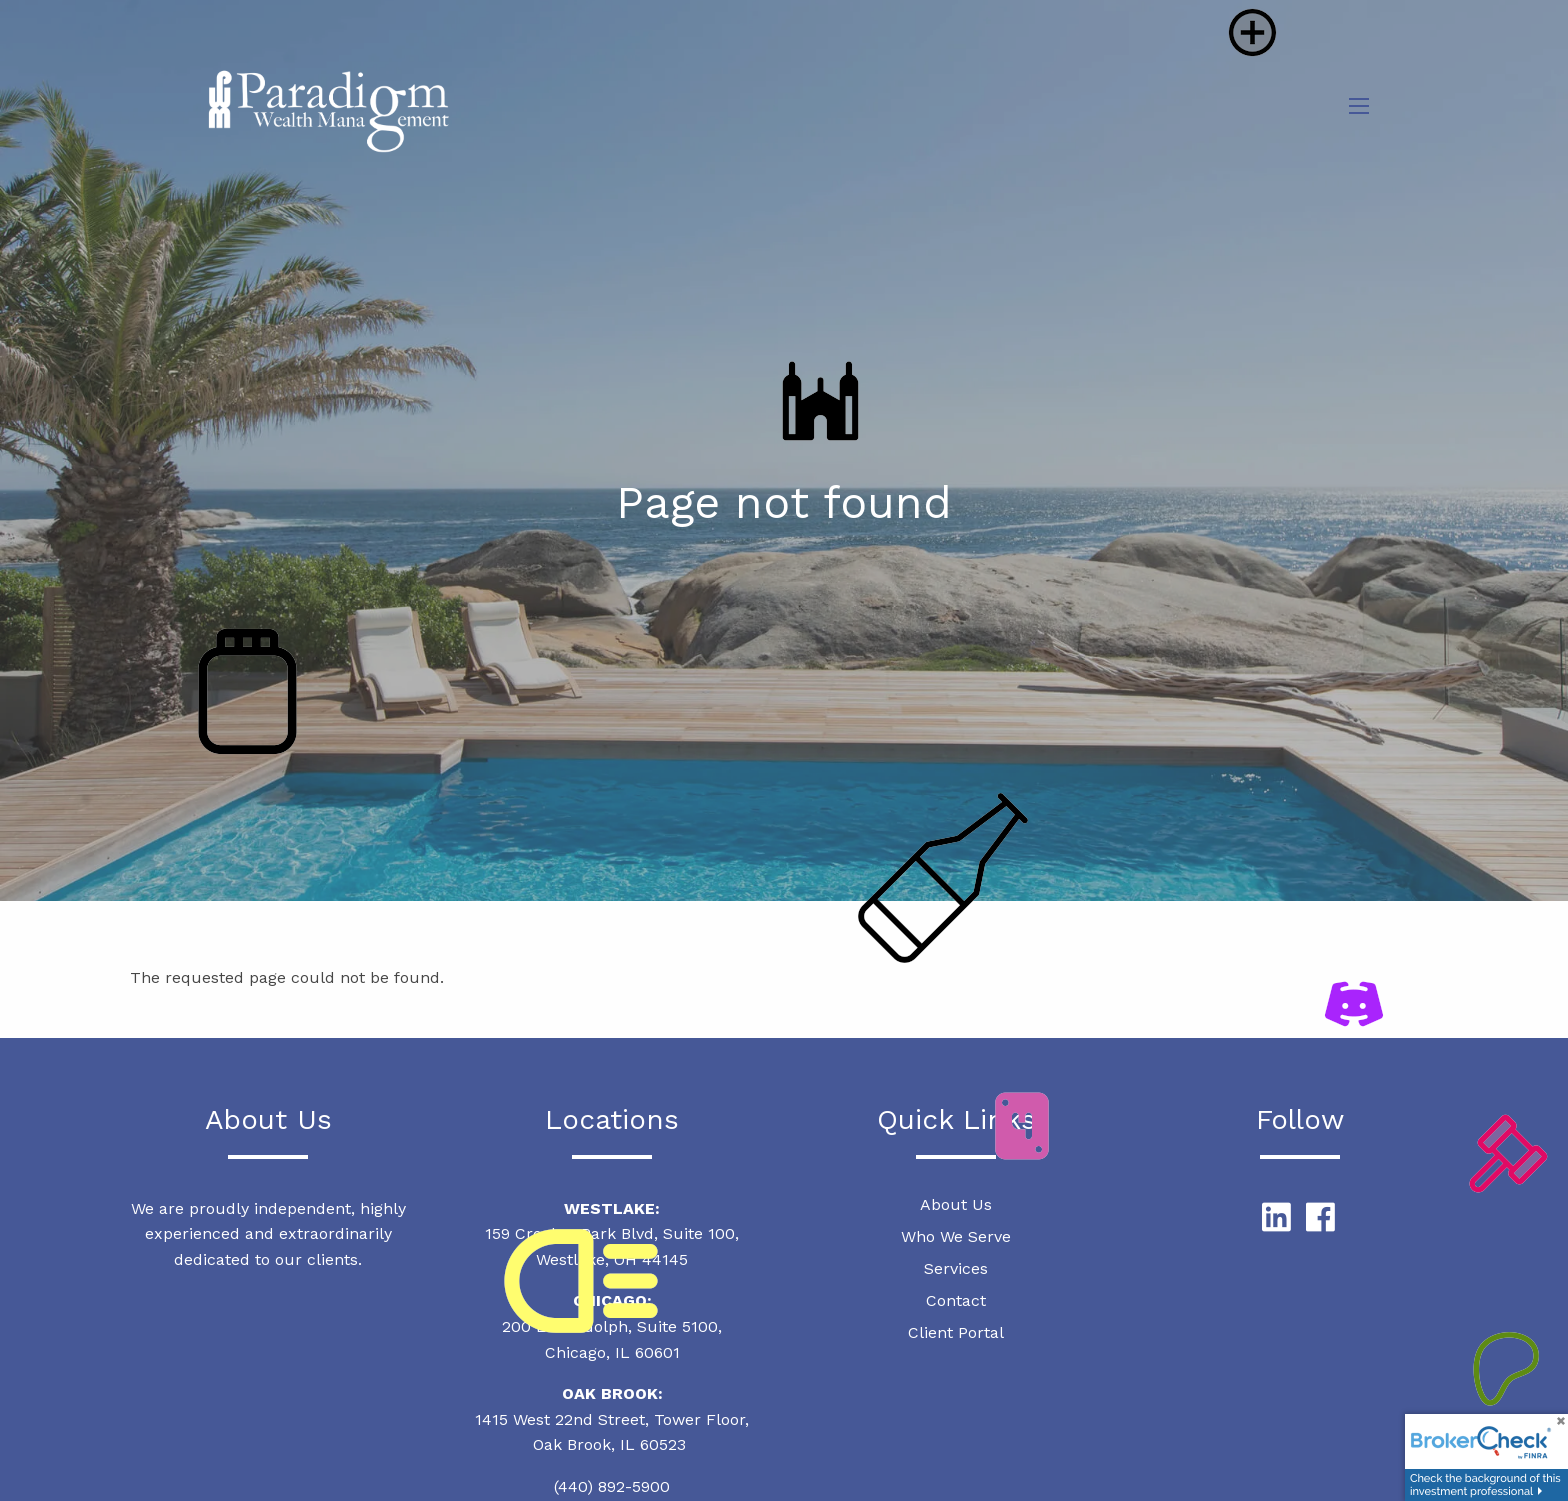 The image size is (1568, 1501). What do you see at coordinates (247, 691) in the screenshot?
I see `store or organize items in a container` at bounding box center [247, 691].